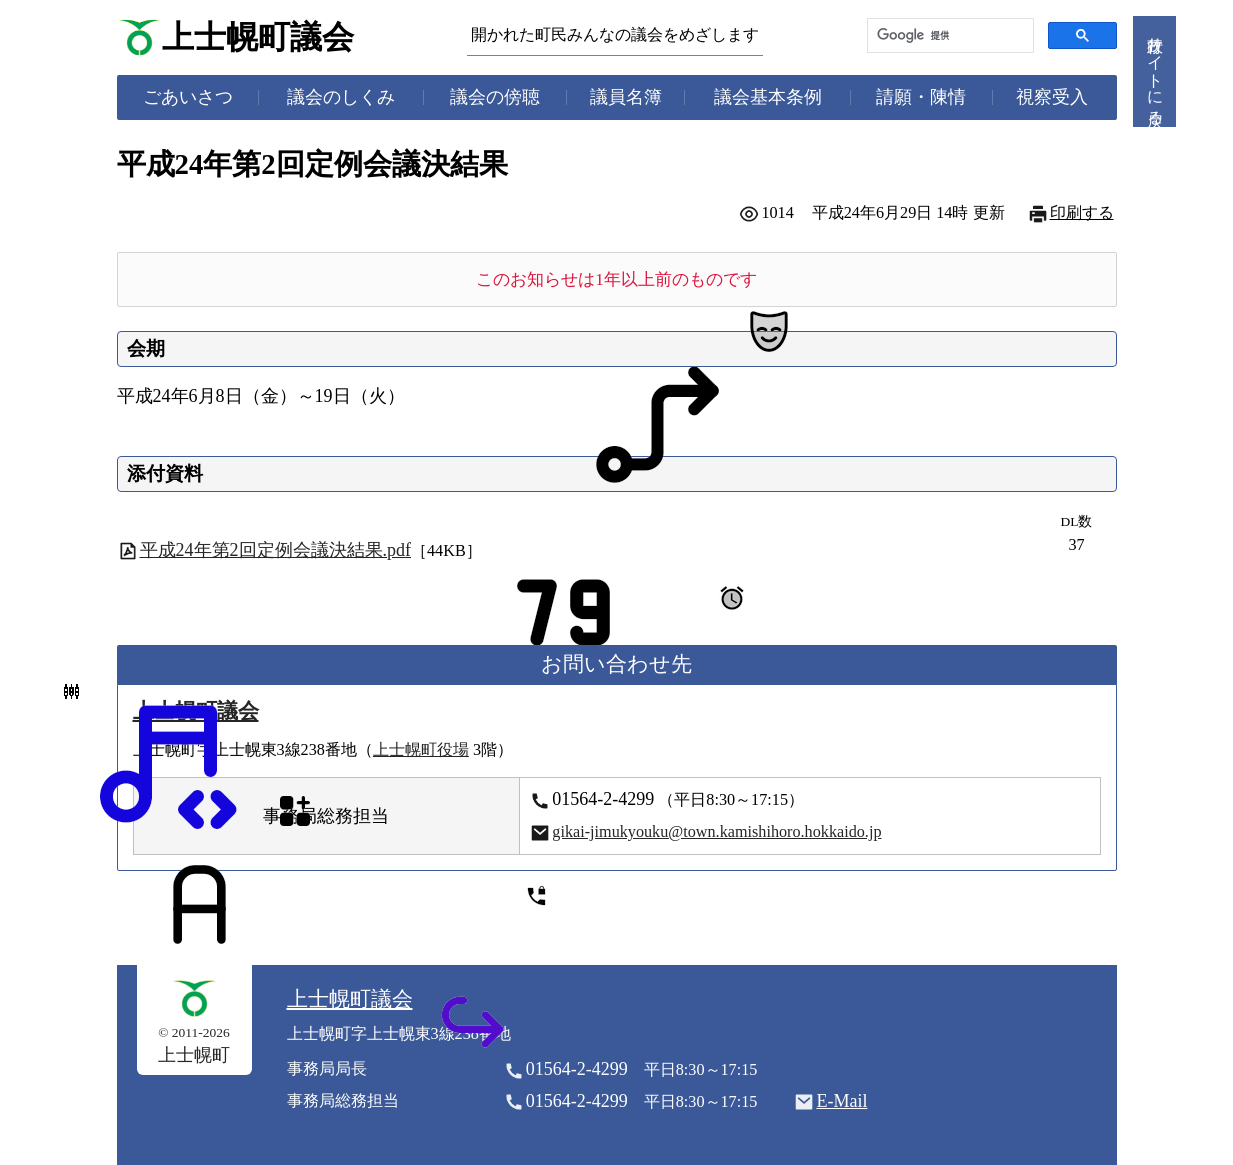 The height and width of the screenshot is (1165, 1233). Describe the element at coordinates (563, 612) in the screenshot. I see `indicates item number 79 in a list or sequence` at that location.